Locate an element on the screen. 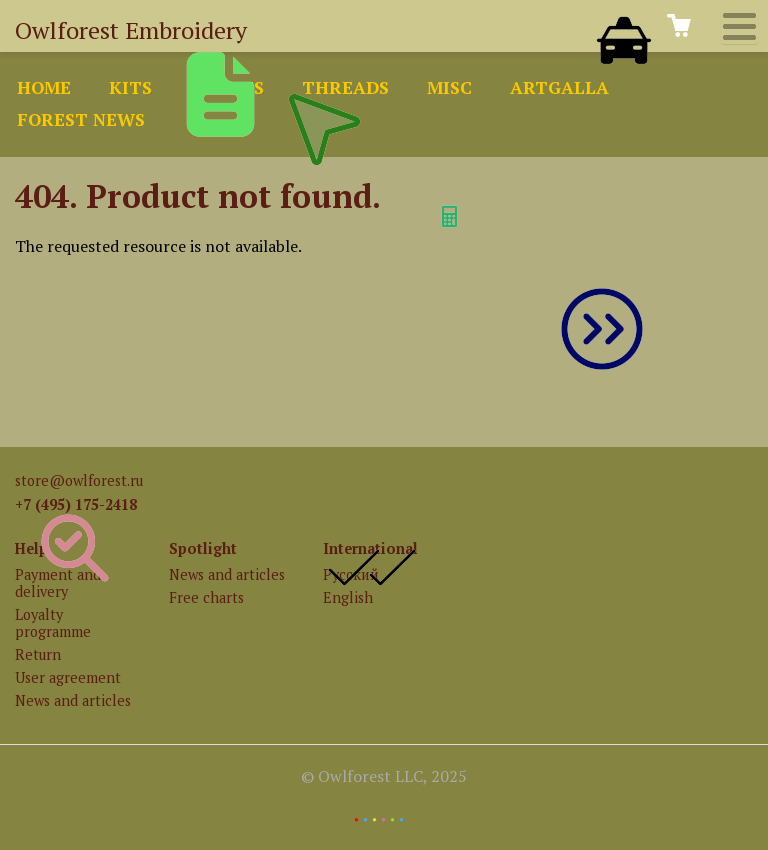  skip forward or advance to next item is located at coordinates (602, 329).